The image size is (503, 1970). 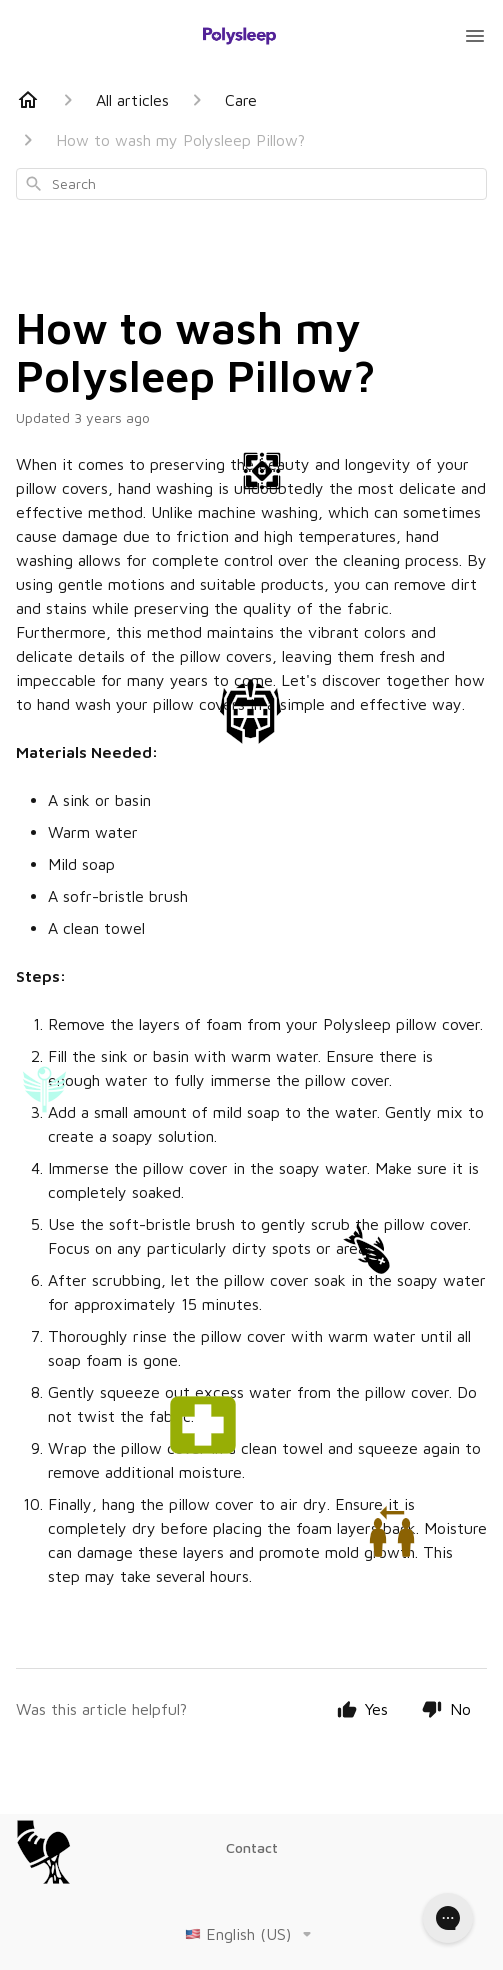 I want to click on indicates a sticky or slowed movement status effect, so click(x=49, y=1852).